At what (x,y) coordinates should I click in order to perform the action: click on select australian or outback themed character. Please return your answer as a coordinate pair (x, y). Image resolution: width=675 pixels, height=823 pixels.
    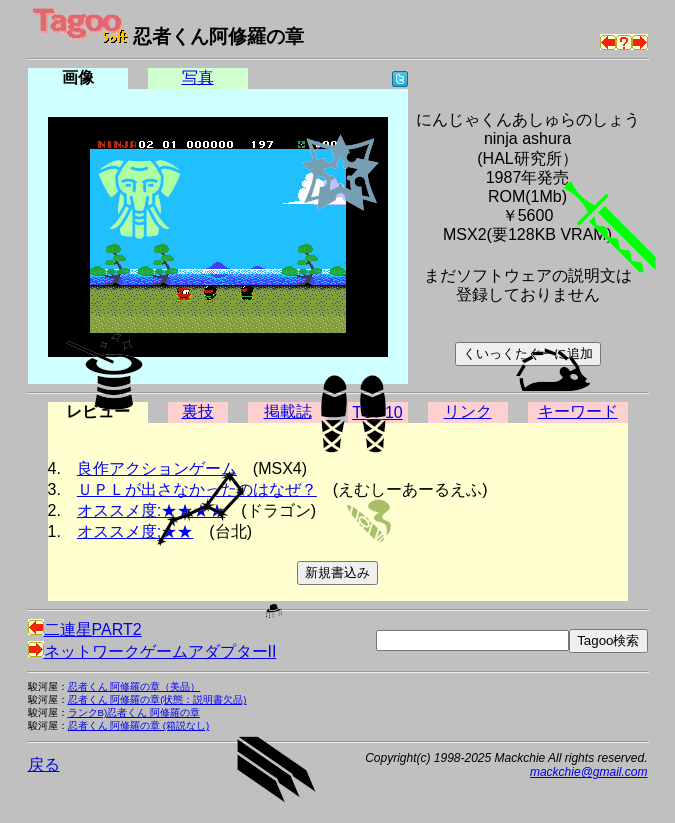
    Looking at the image, I should click on (274, 611).